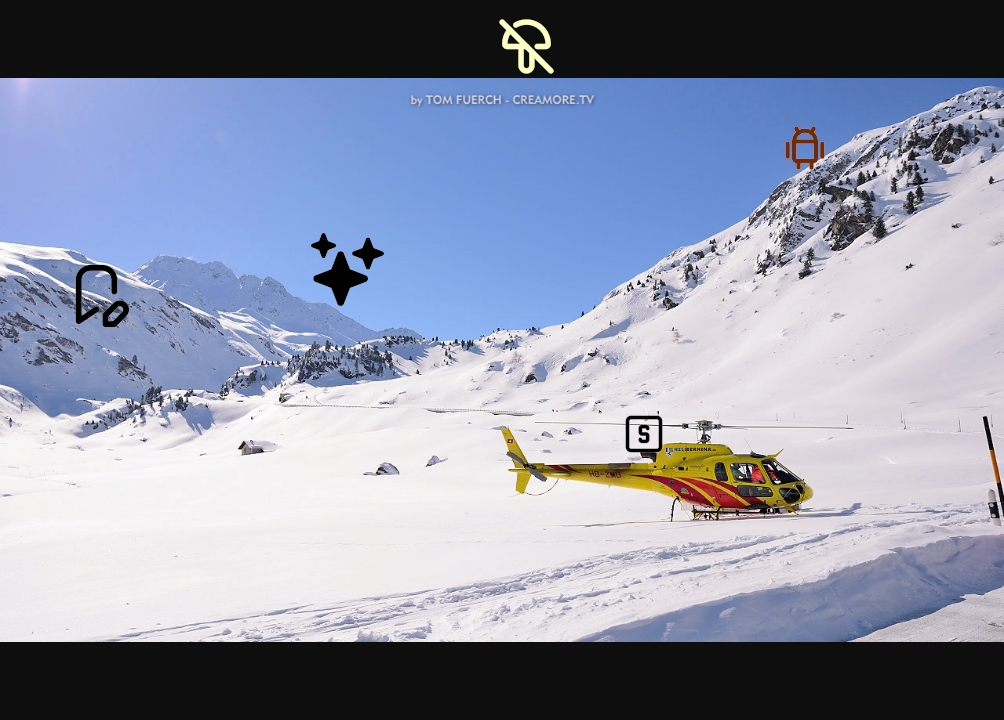  What do you see at coordinates (805, 148) in the screenshot?
I see `android device or app indicator` at bounding box center [805, 148].